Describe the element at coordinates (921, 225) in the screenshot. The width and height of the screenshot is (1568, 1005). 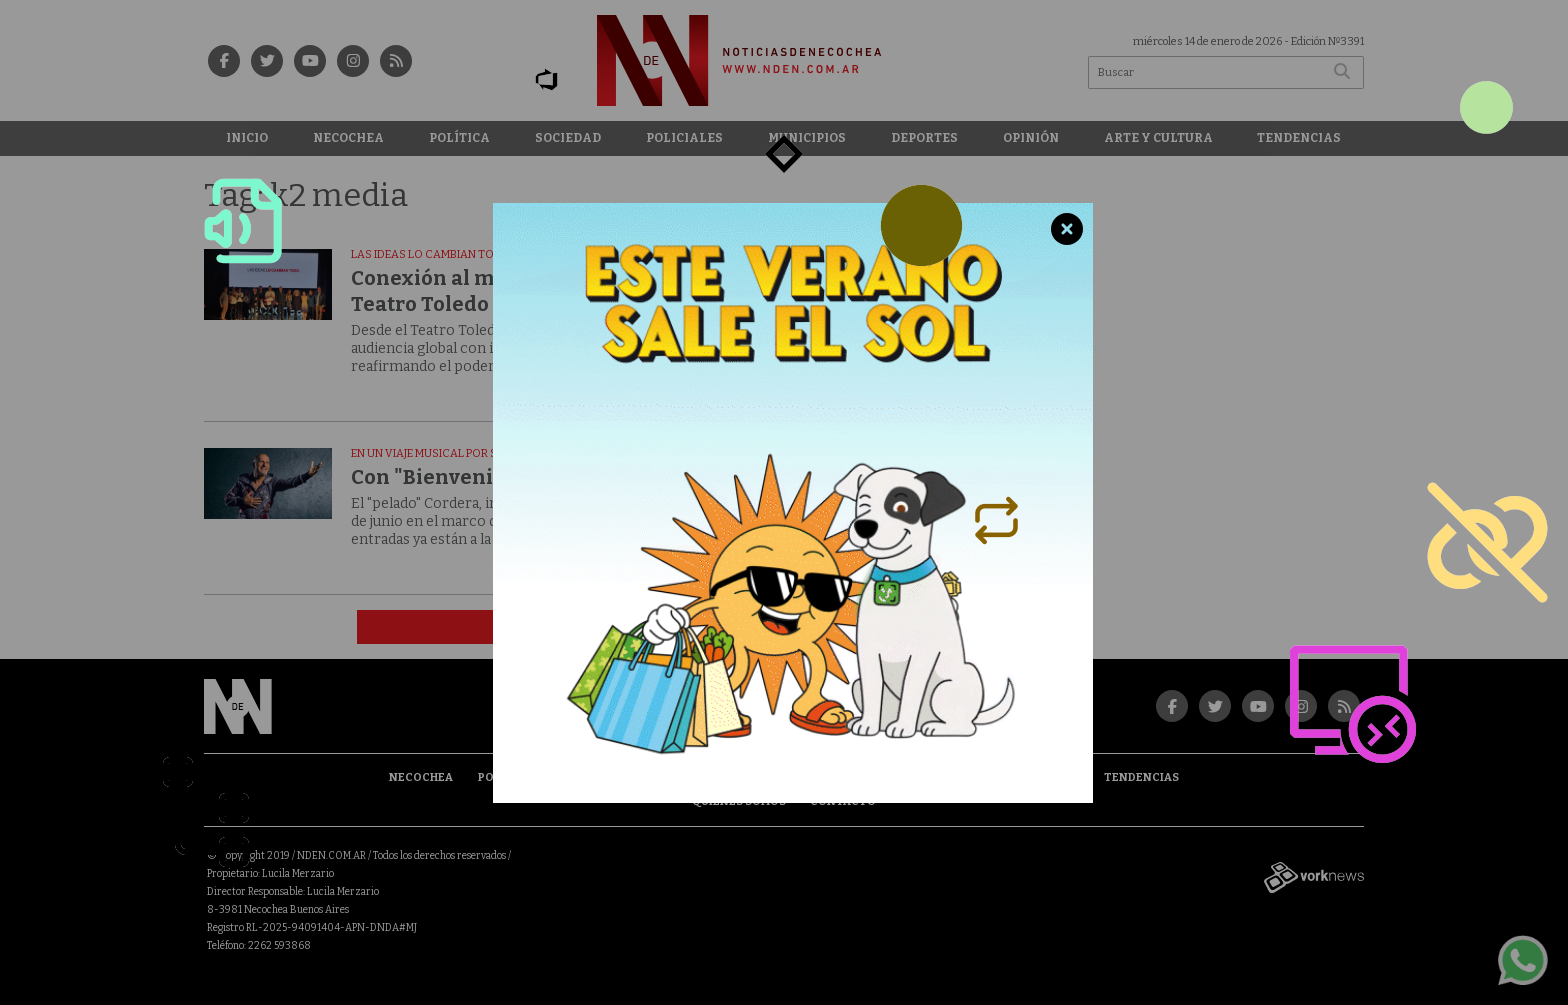
I see `indicates a selected or active state` at that location.